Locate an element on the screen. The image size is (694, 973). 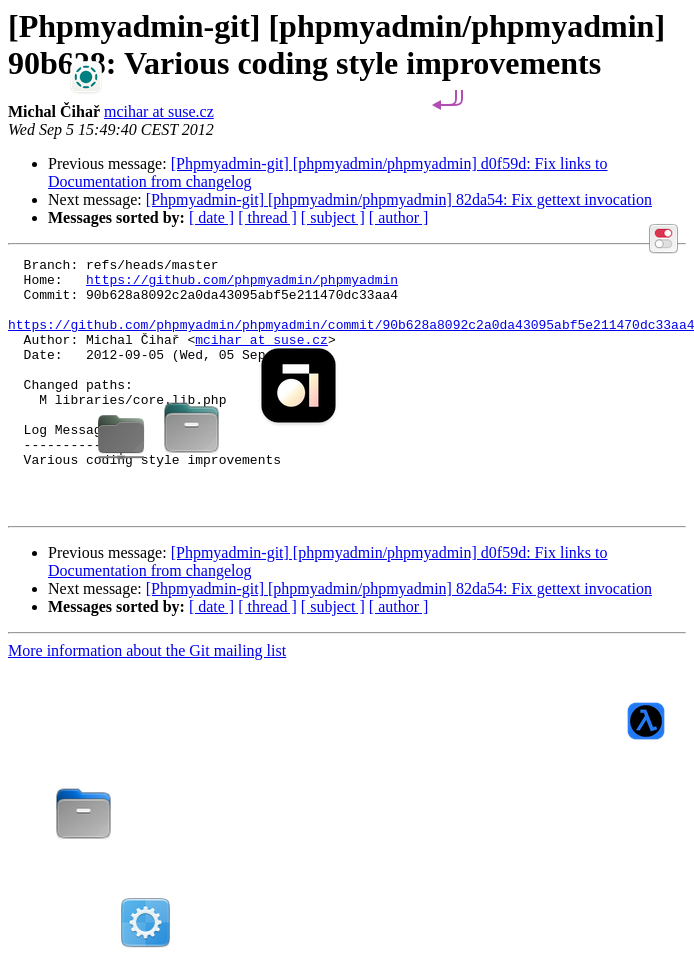
reply to all recipients of an email is located at coordinates (447, 98).